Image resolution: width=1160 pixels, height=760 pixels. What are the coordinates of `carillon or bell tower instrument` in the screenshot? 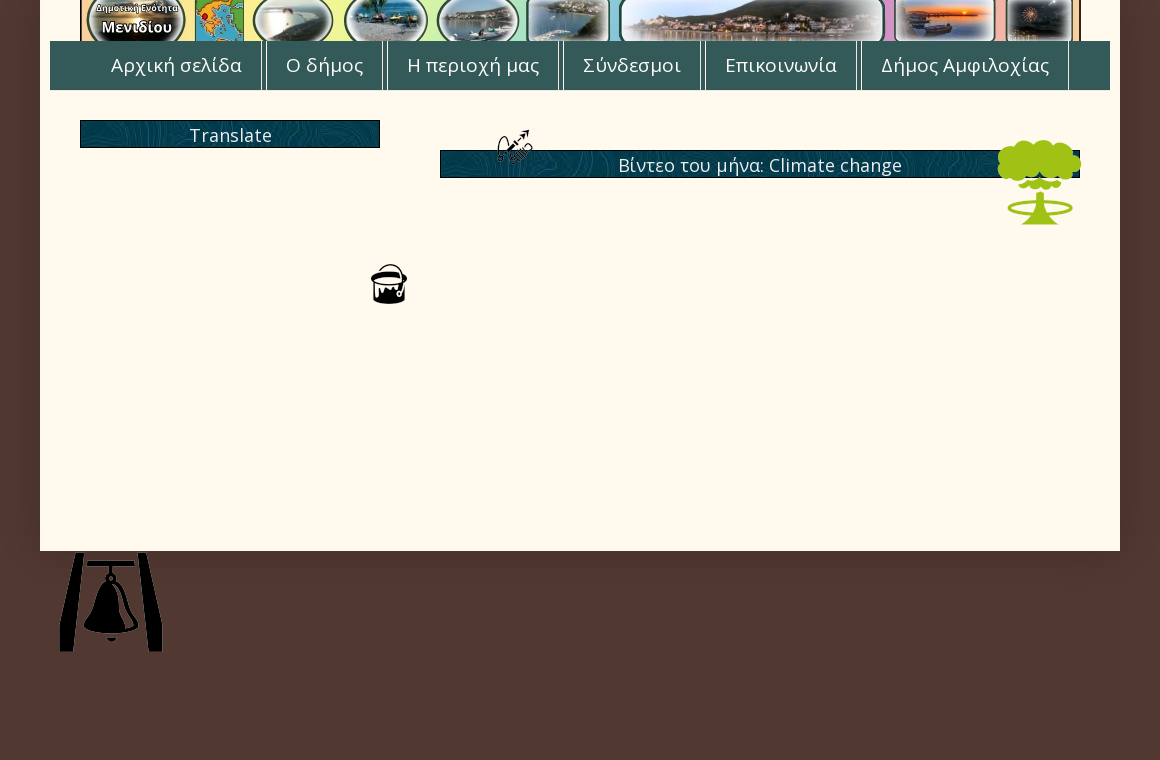 It's located at (110, 602).